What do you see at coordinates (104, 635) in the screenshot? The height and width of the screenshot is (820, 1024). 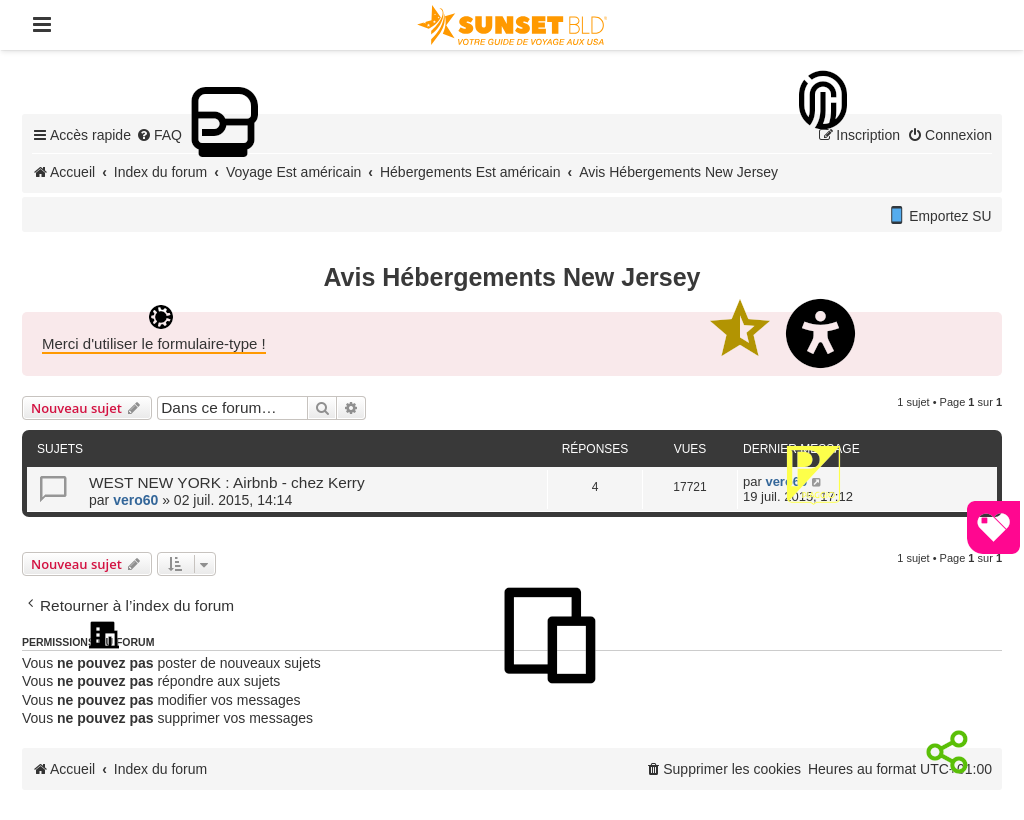 I see `find nearby hotels or accommodations` at bounding box center [104, 635].